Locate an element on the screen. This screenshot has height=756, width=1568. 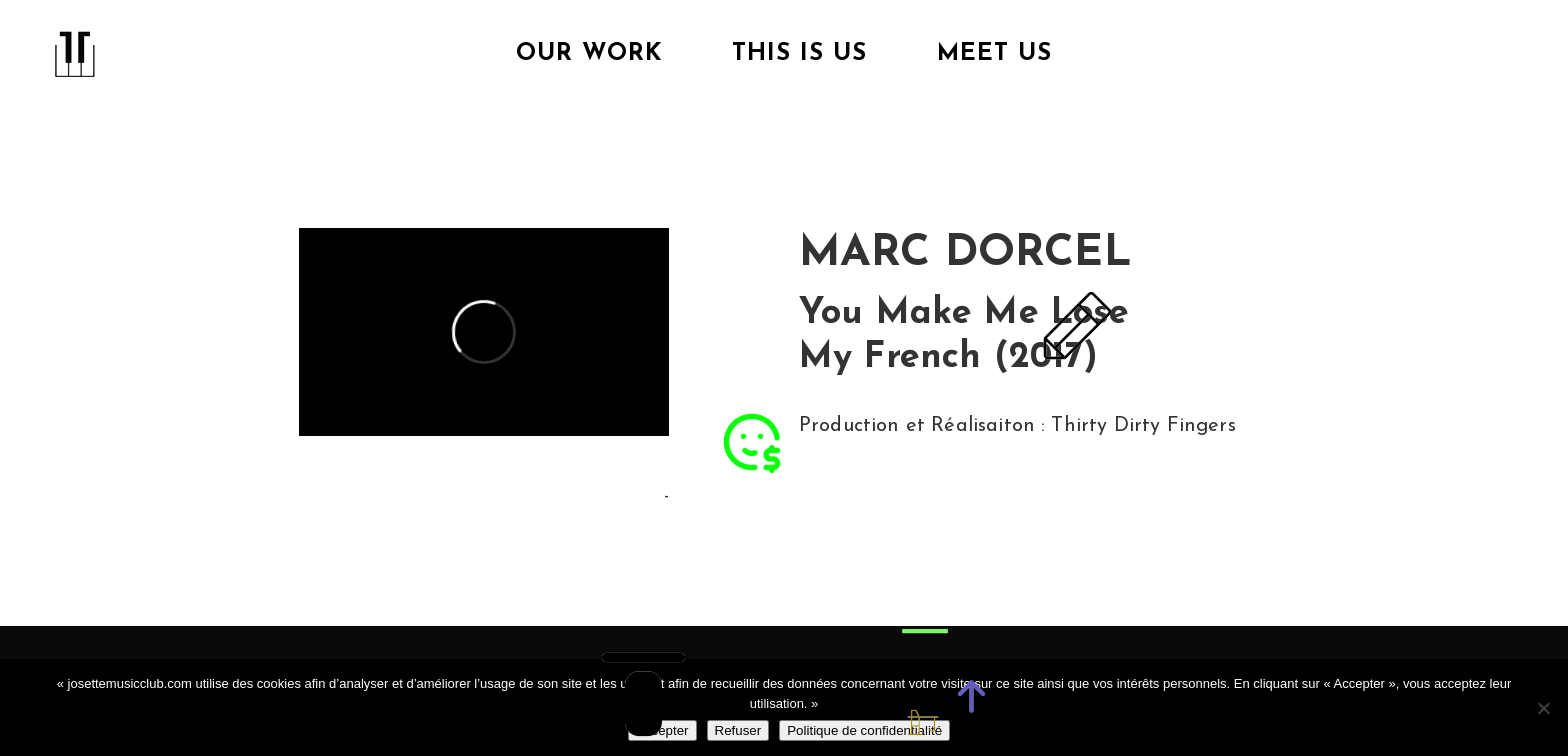
view account balance or earnings is located at coordinates (752, 442).